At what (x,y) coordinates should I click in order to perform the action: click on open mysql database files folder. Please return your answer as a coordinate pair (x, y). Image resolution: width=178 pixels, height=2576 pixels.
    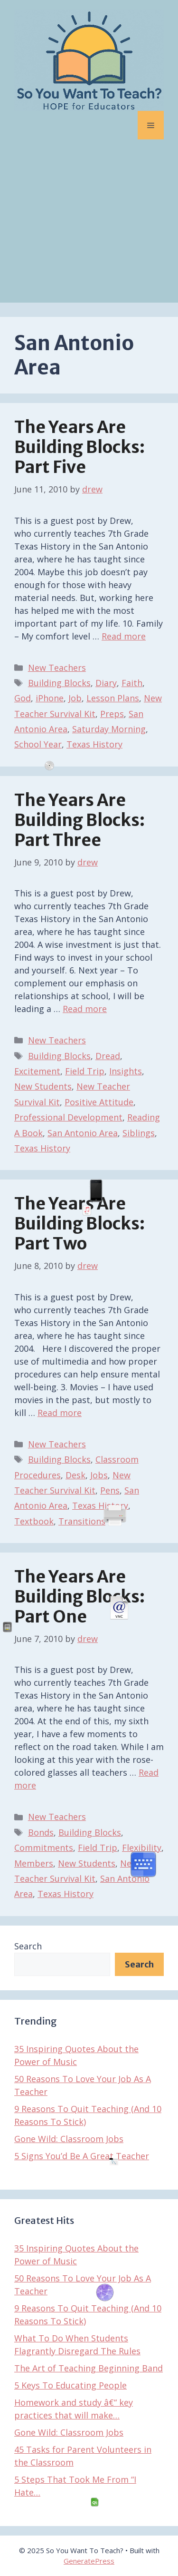
    Looking at the image, I should click on (113, 2162).